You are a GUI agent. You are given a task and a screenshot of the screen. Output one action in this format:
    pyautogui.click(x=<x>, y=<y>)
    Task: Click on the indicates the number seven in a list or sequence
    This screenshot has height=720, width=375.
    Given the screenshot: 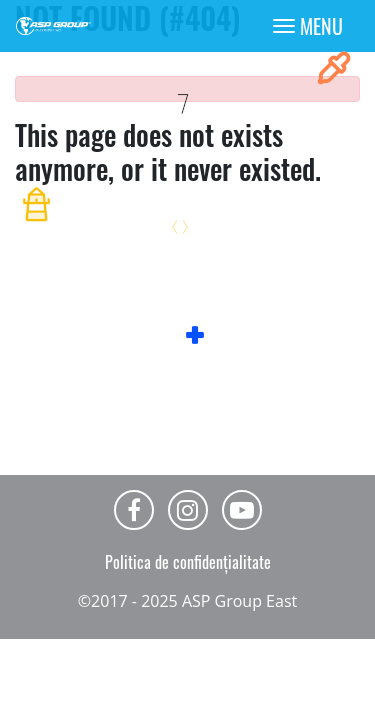 What is the action you would take?
    pyautogui.click(x=183, y=104)
    